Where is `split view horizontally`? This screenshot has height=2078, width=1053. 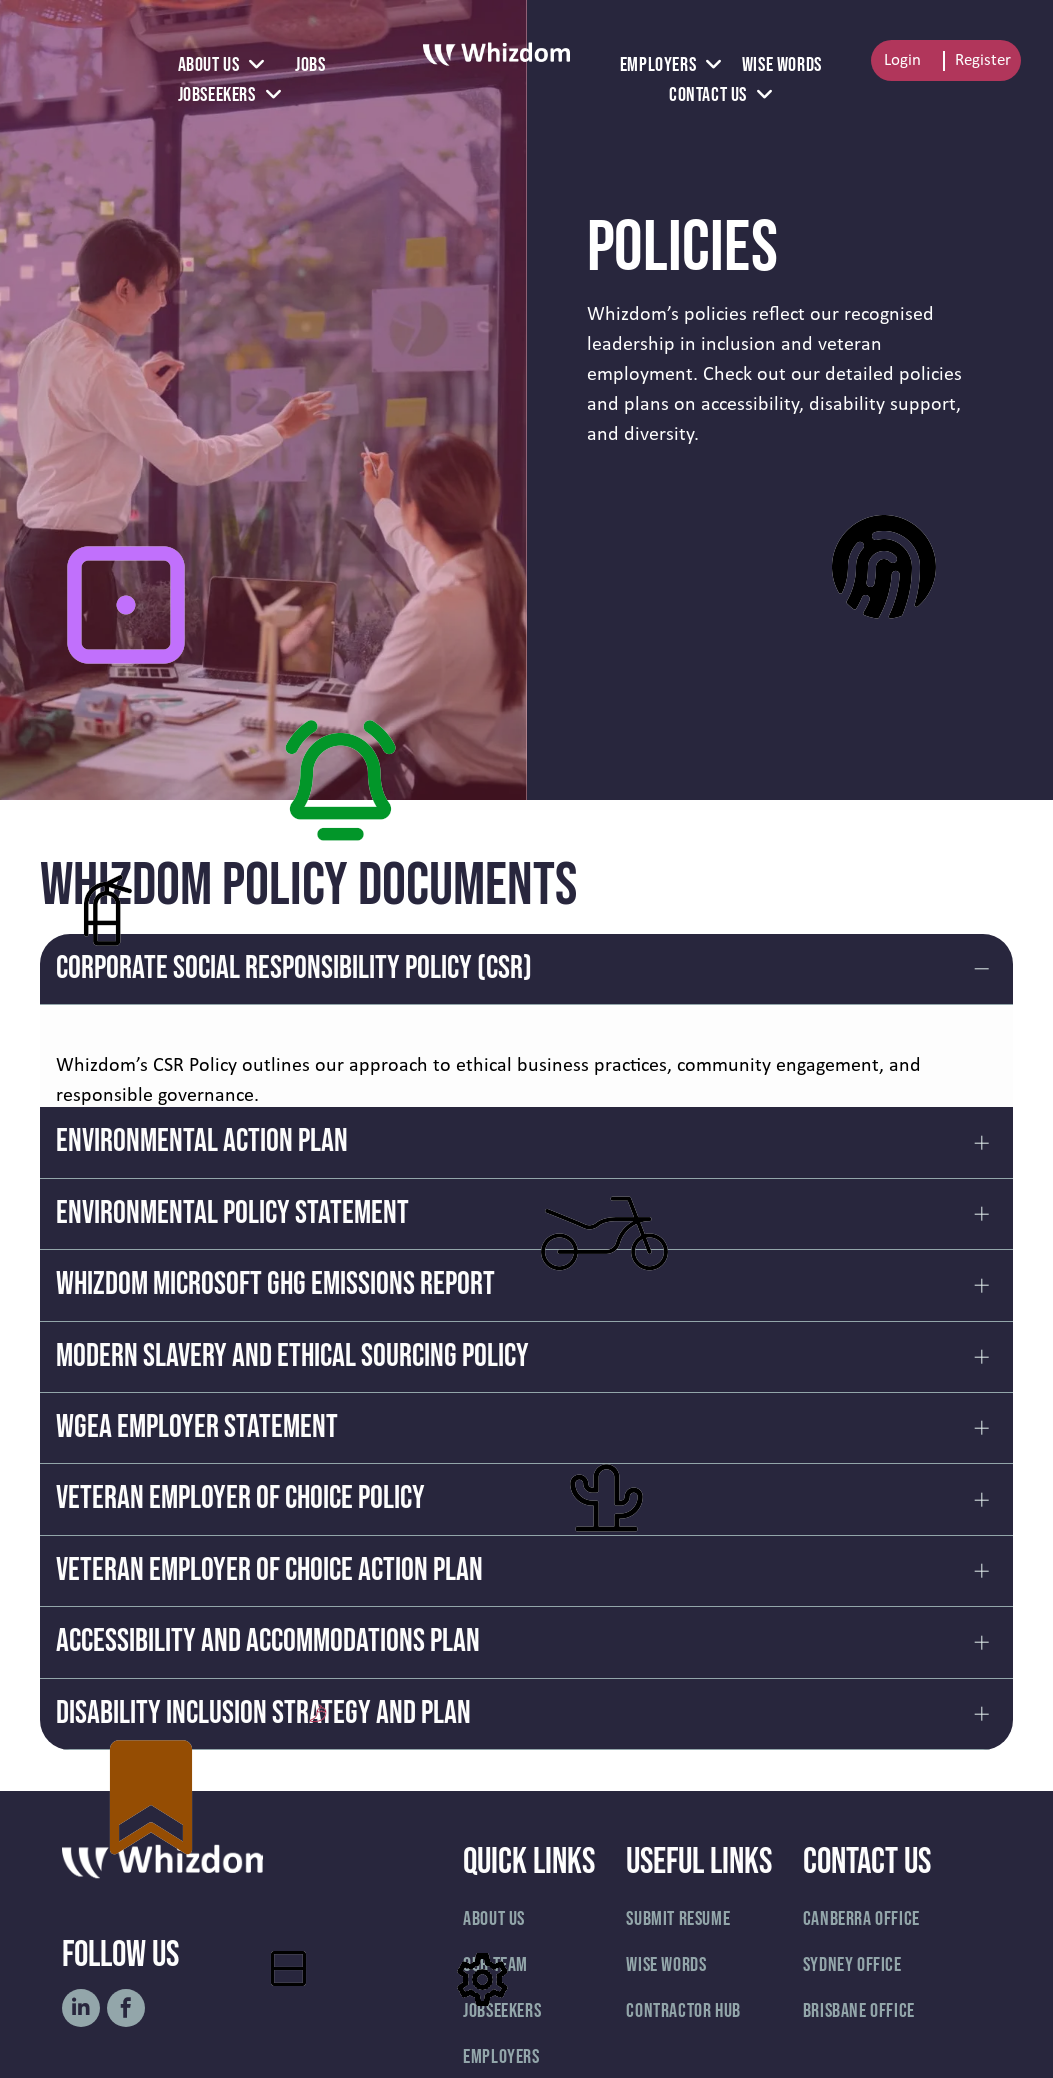 split view horizontally is located at coordinates (288, 1968).